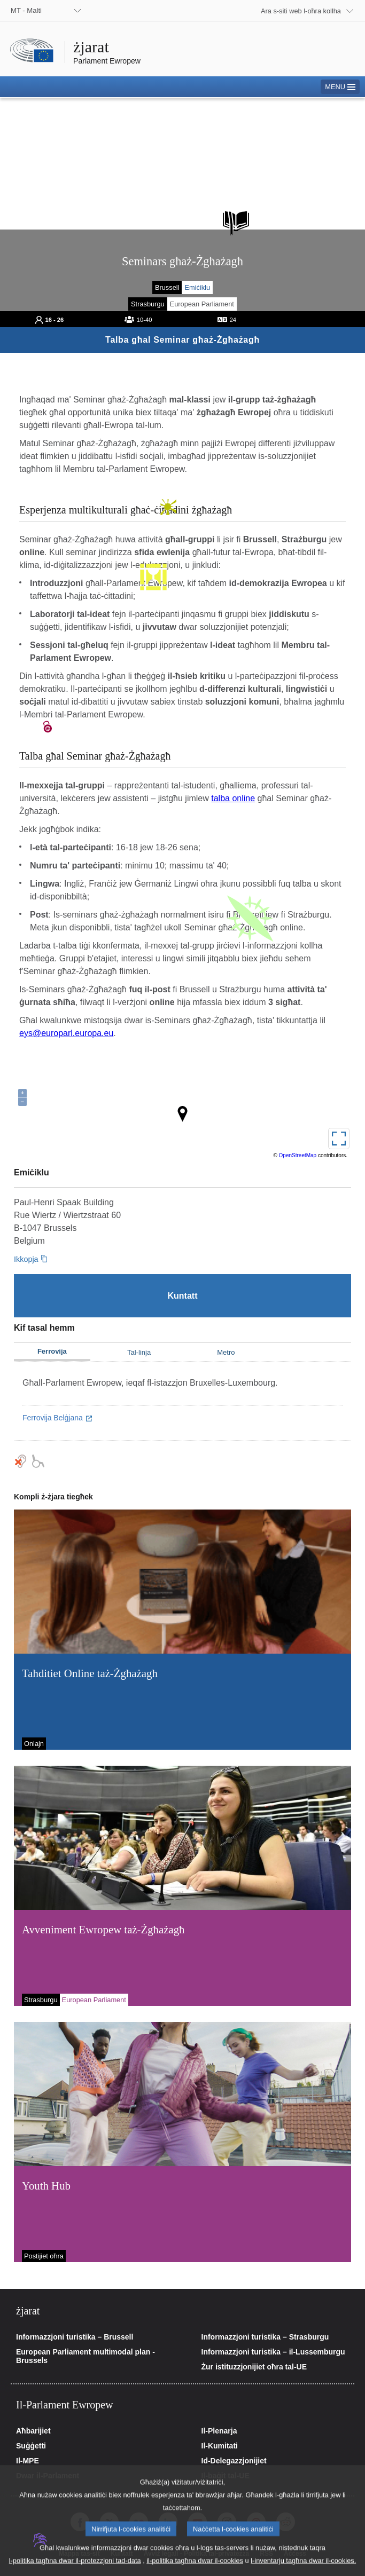 This screenshot has height=2576, width=365. I want to click on indicates an explosion or blast effect in gameplay, so click(168, 507).